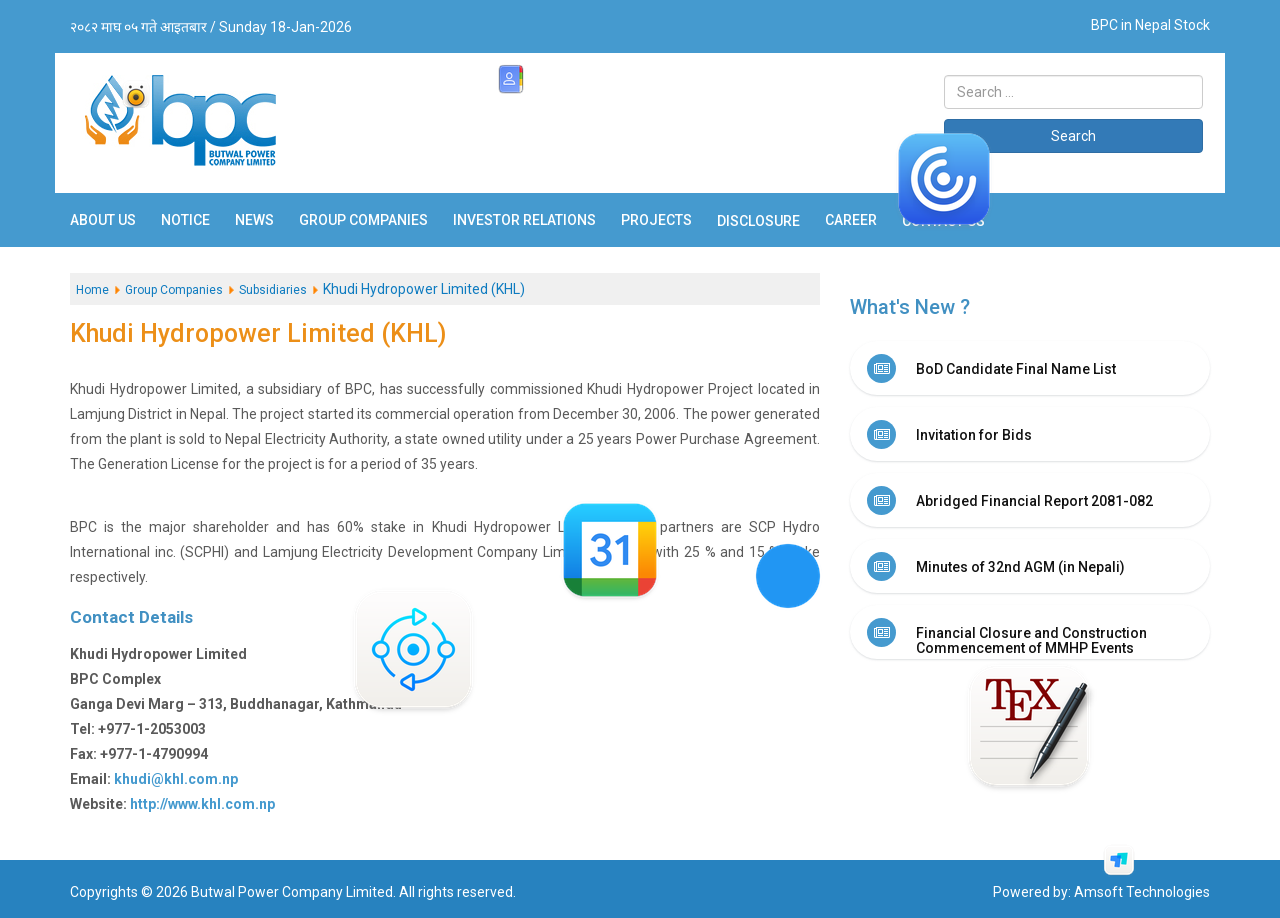  What do you see at coordinates (511, 79) in the screenshot?
I see `open your contacts or address book` at bounding box center [511, 79].